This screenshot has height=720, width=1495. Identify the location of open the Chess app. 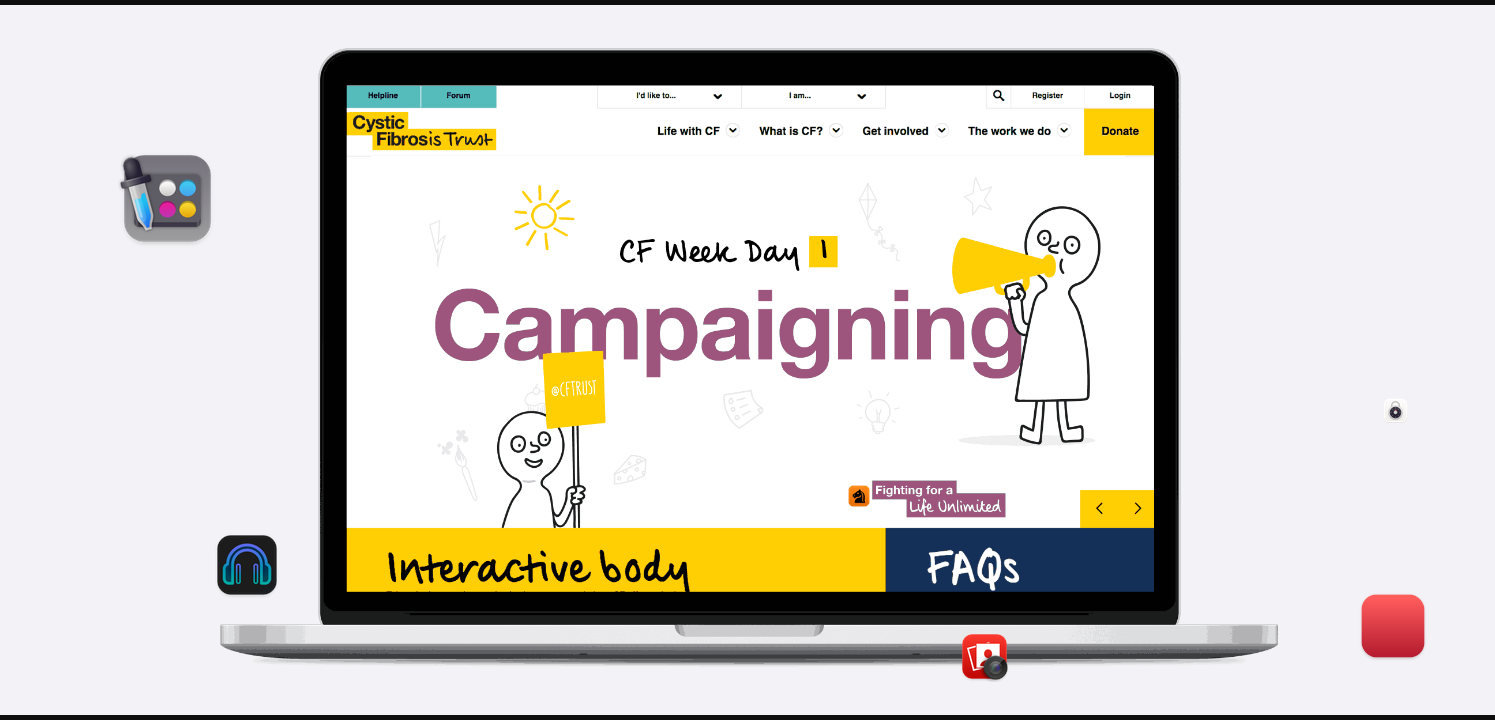
(859, 496).